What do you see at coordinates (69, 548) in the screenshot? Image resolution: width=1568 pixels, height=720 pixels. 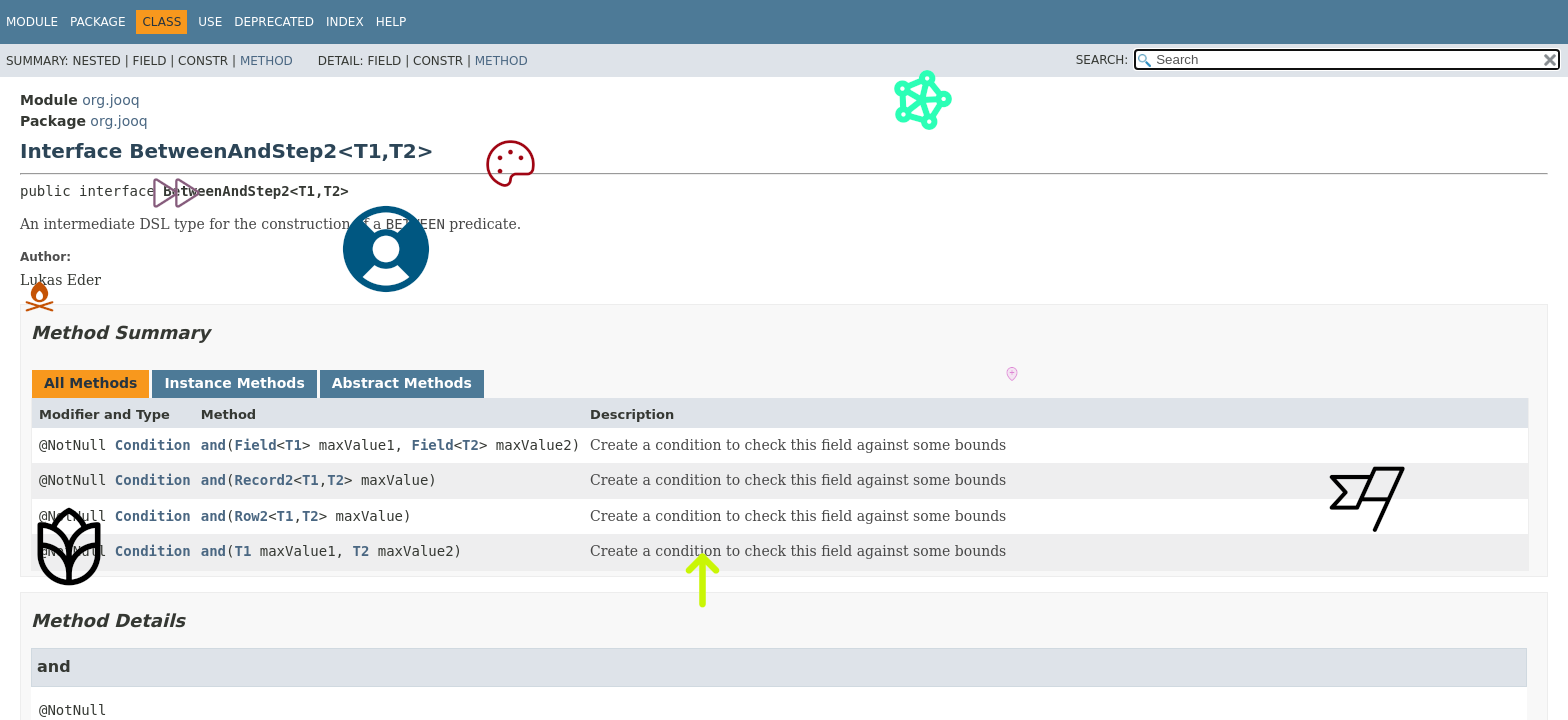 I see `filter by grain or wheat products` at bounding box center [69, 548].